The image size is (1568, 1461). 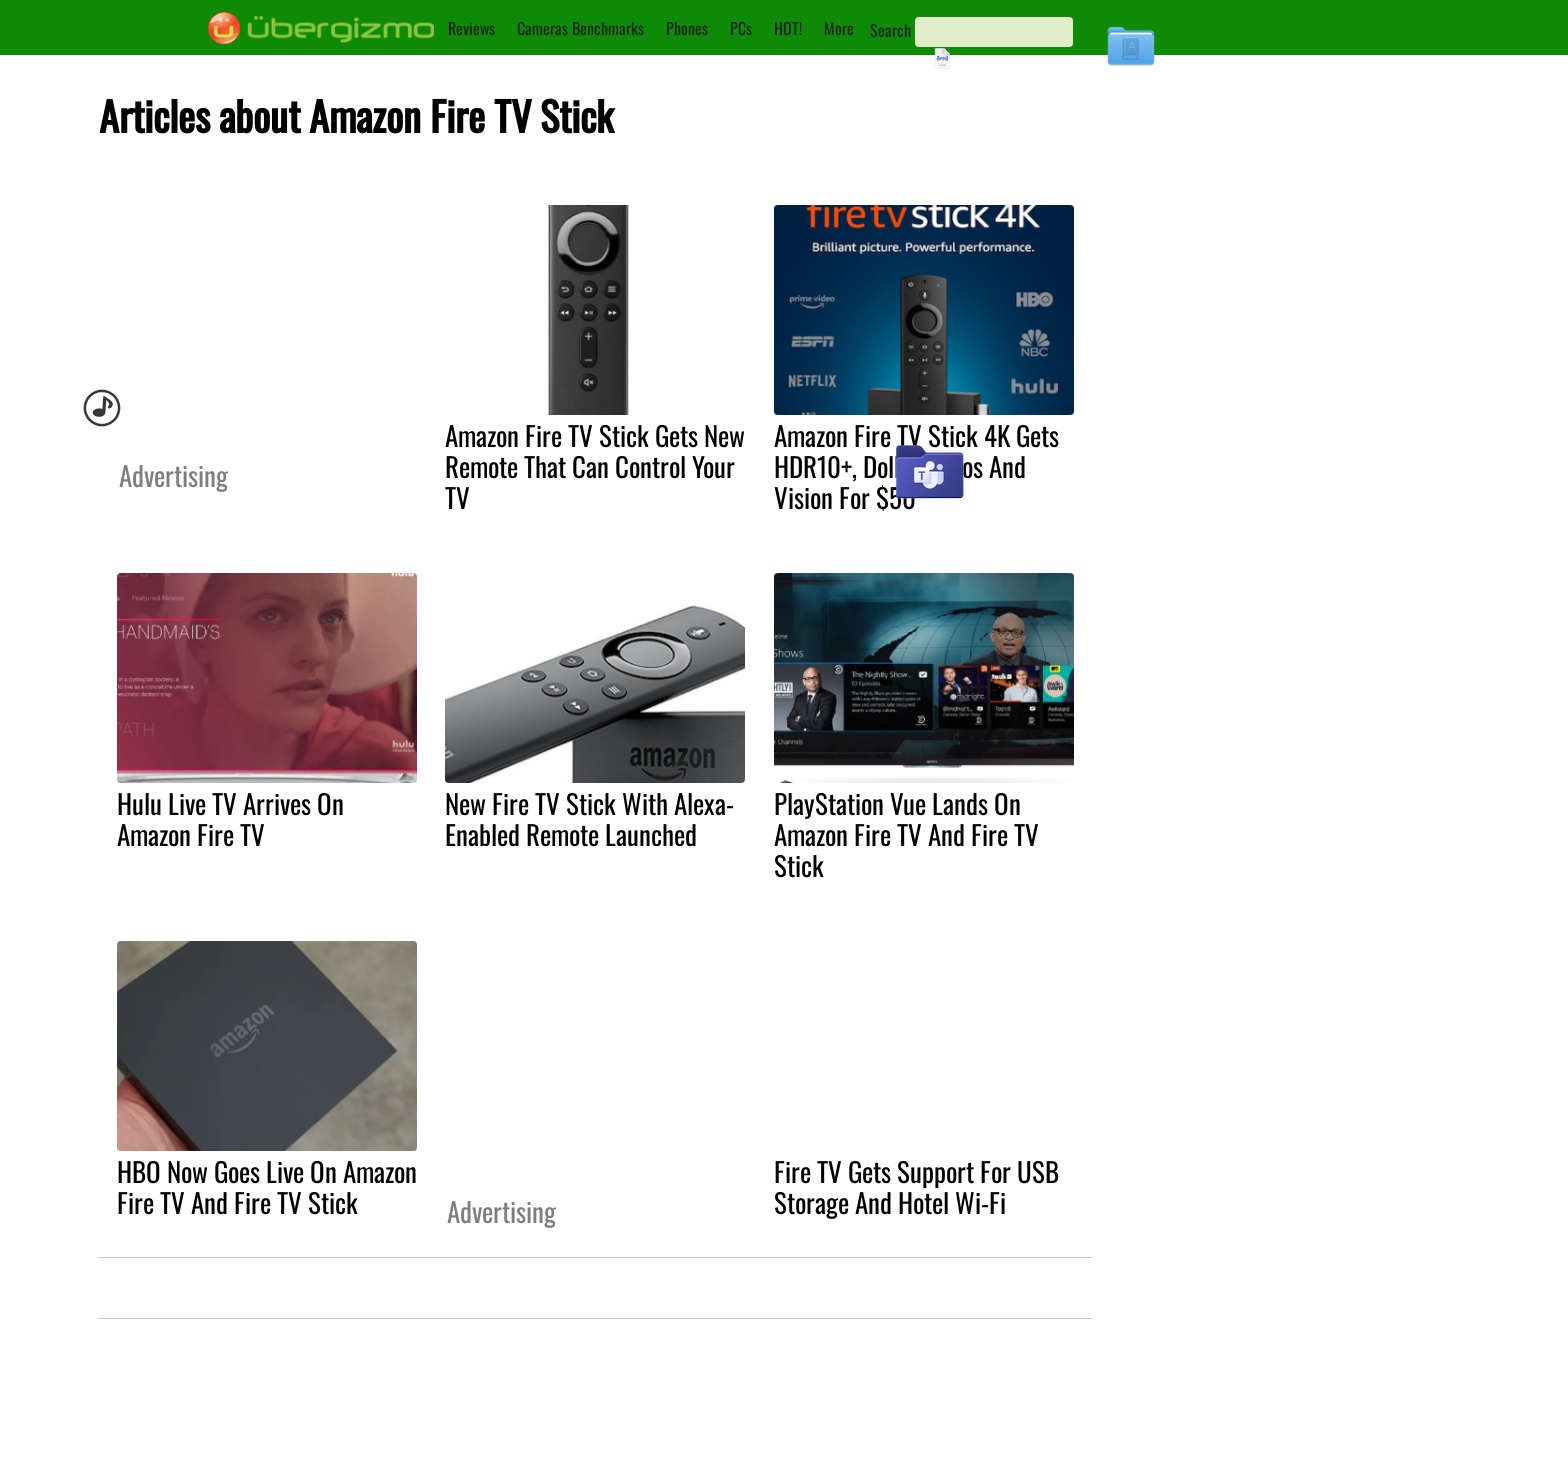 What do you see at coordinates (102, 408) in the screenshot?
I see `open cantata music player` at bounding box center [102, 408].